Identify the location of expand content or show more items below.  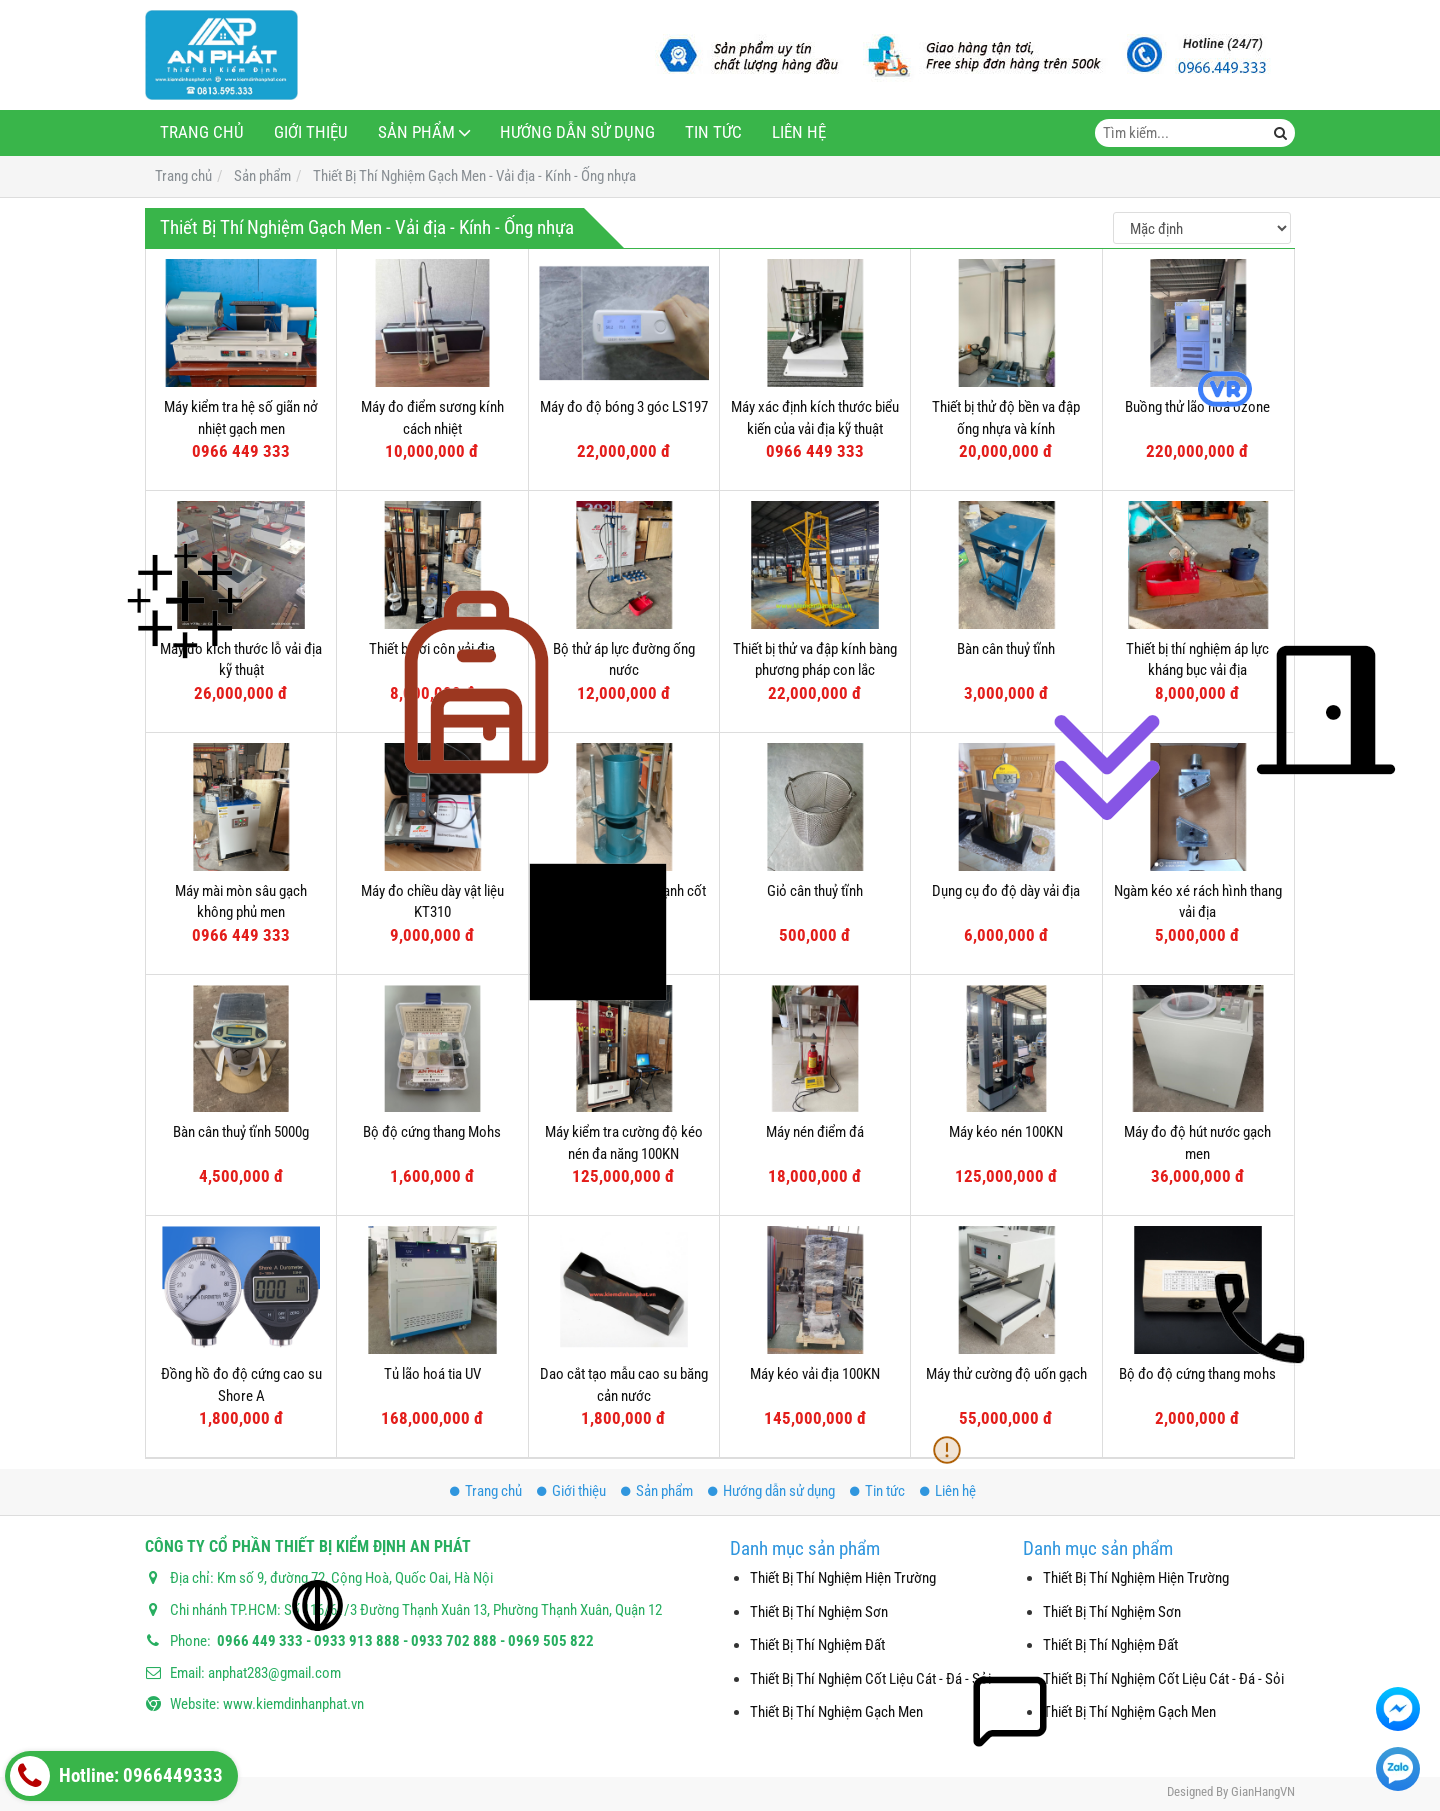
(1107, 763).